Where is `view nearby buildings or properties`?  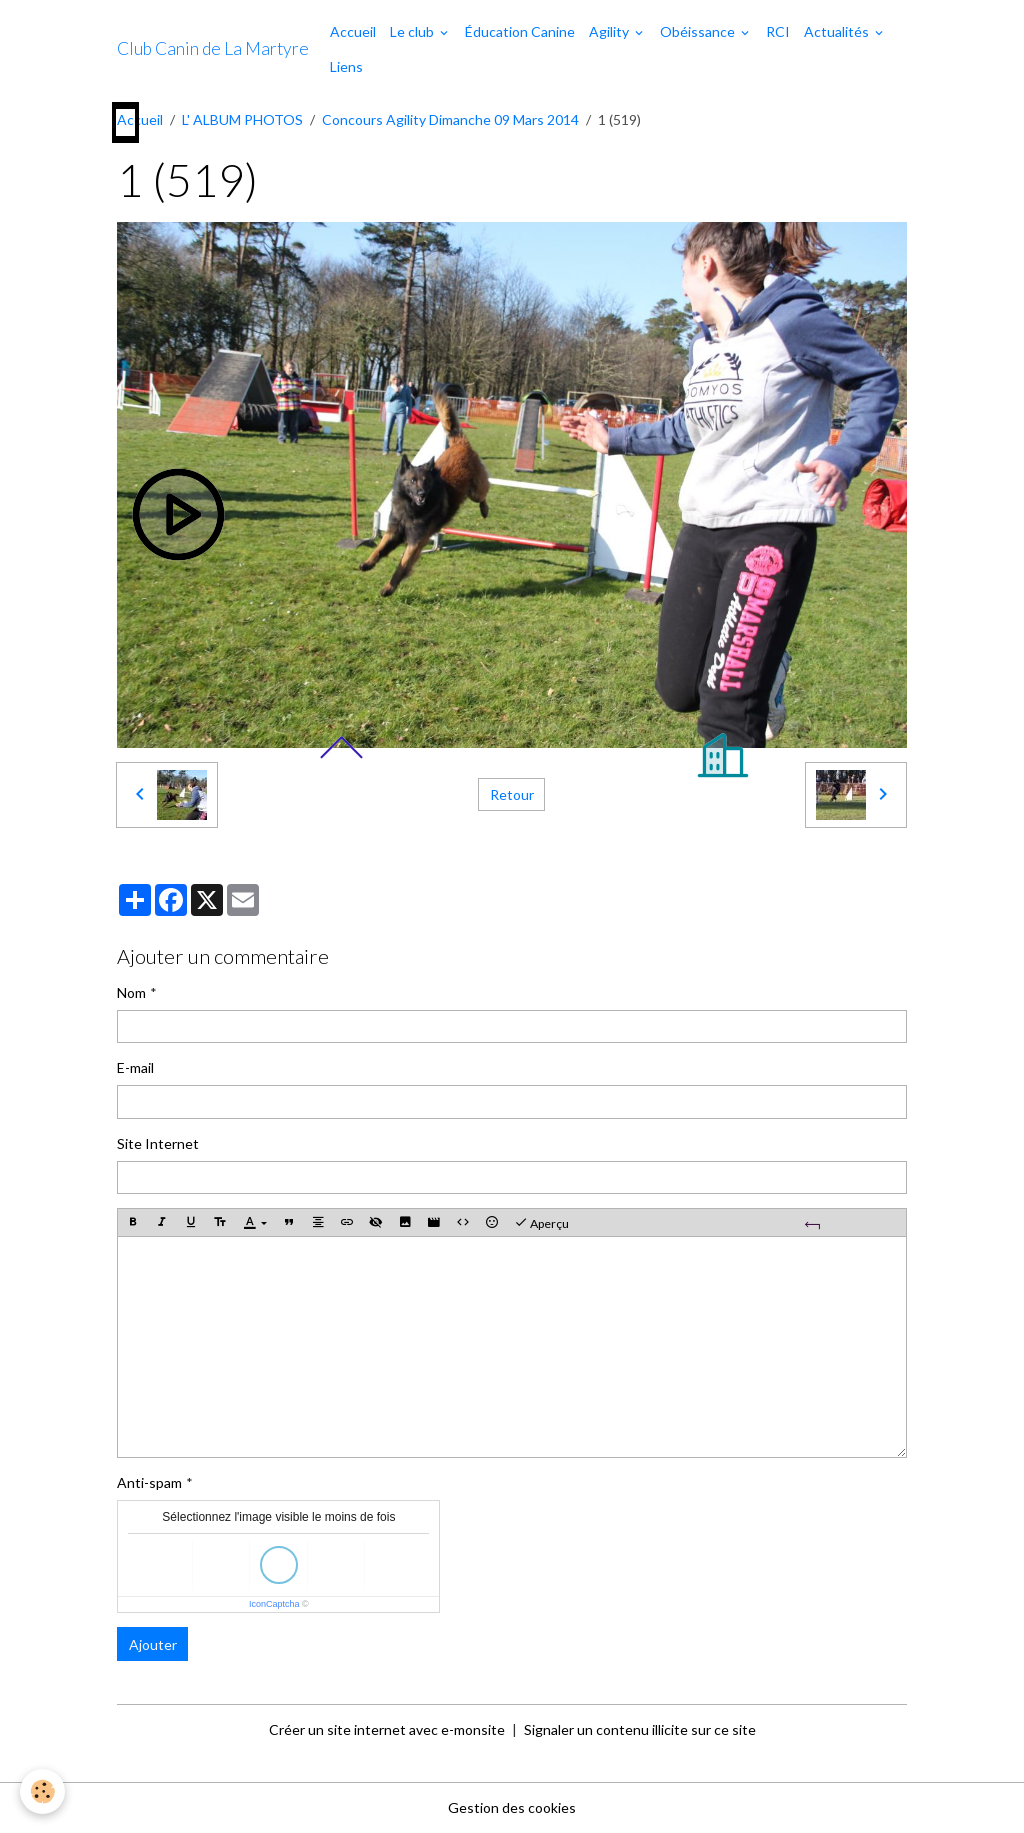
view nearby buildings or properties is located at coordinates (723, 757).